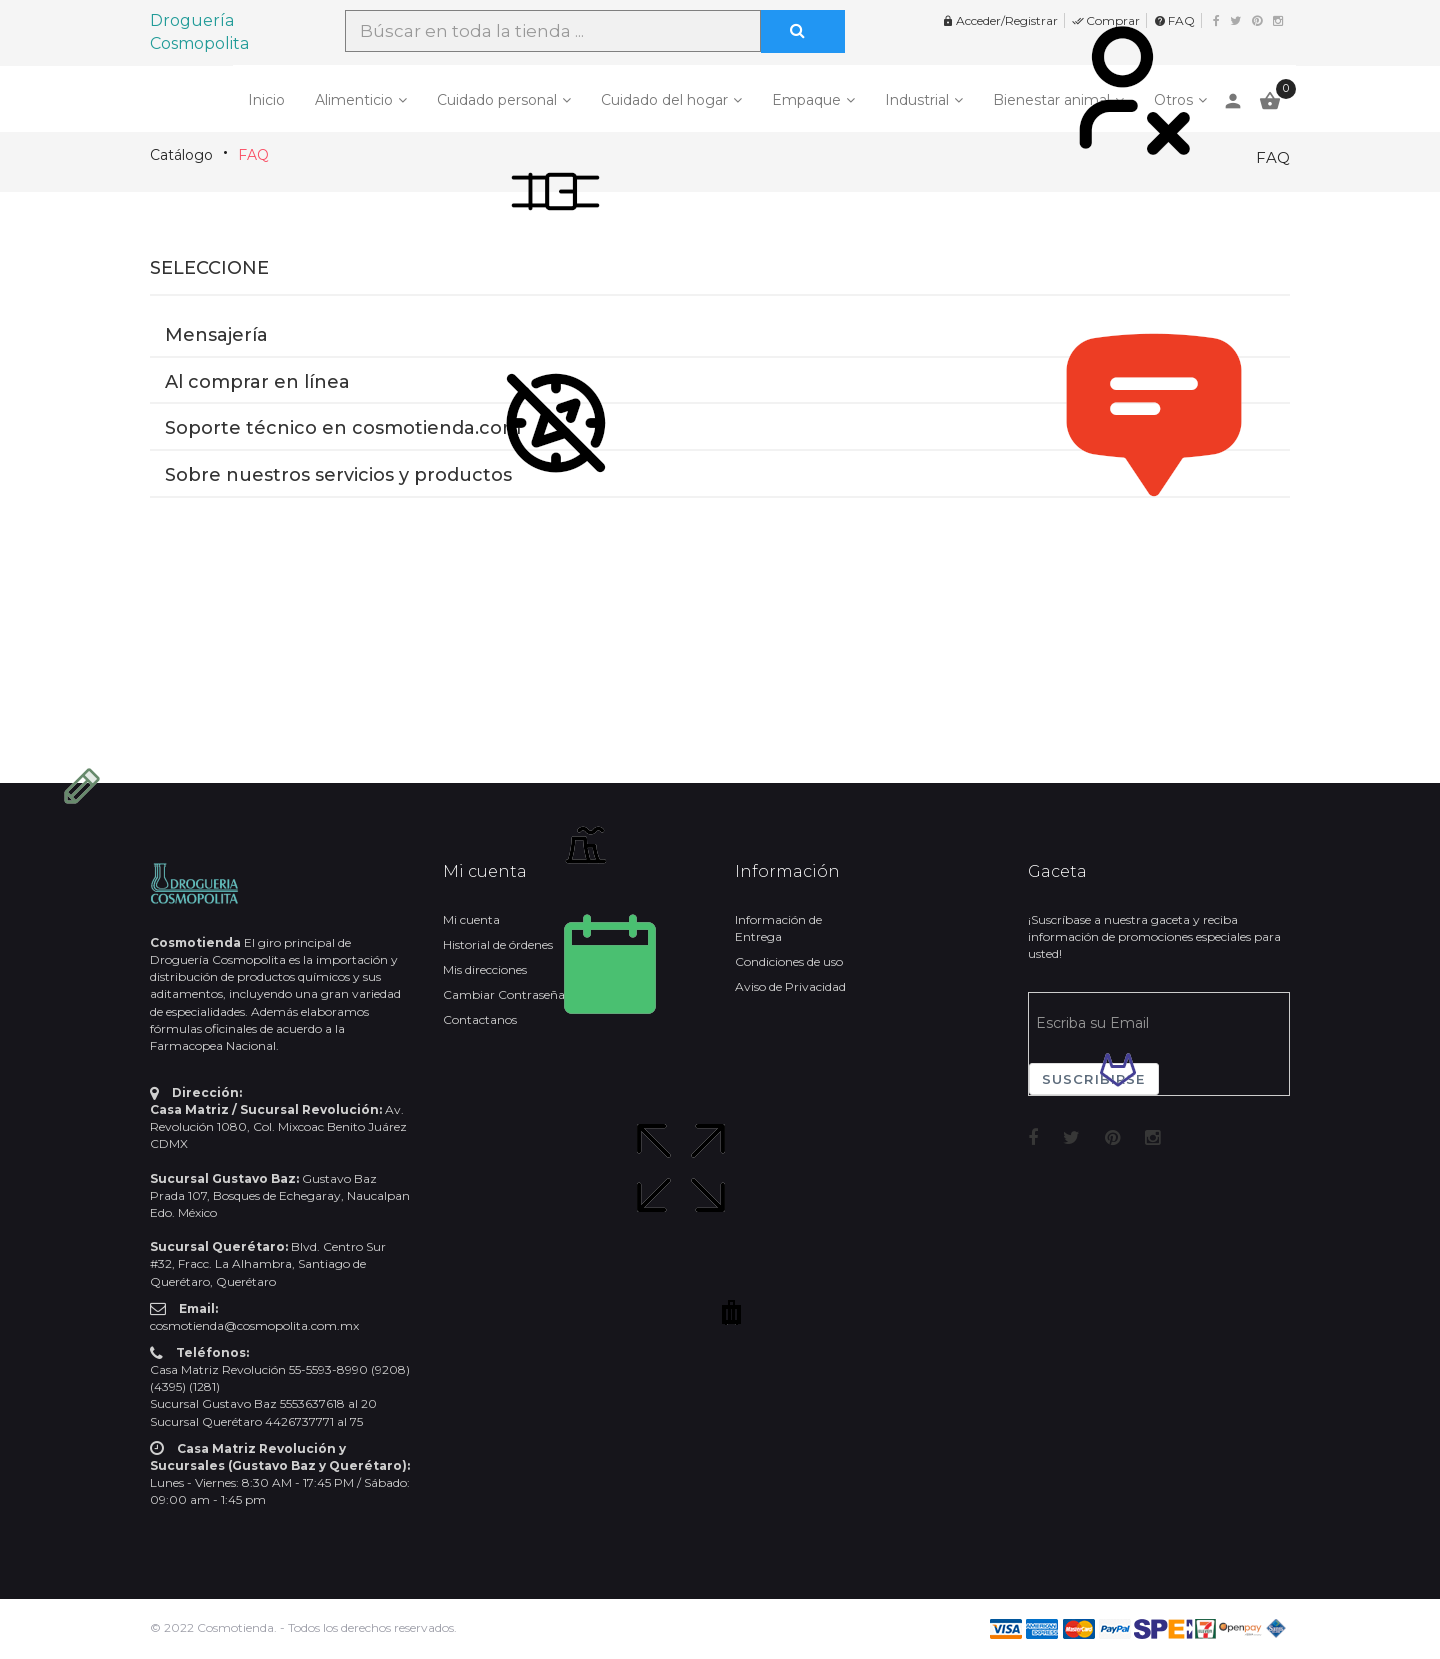 The height and width of the screenshot is (1659, 1440). What do you see at coordinates (555, 191) in the screenshot?
I see `adjust belt or strap settings` at bounding box center [555, 191].